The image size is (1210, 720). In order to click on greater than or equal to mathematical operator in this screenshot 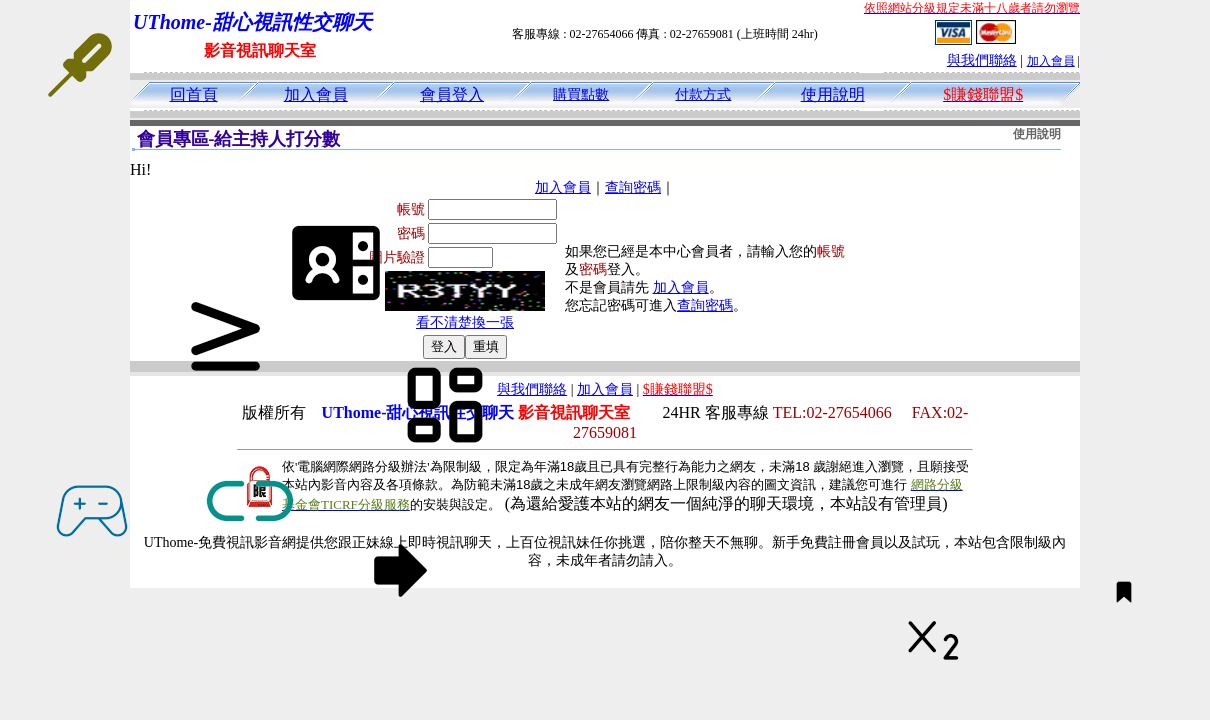, I will do `click(224, 338)`.